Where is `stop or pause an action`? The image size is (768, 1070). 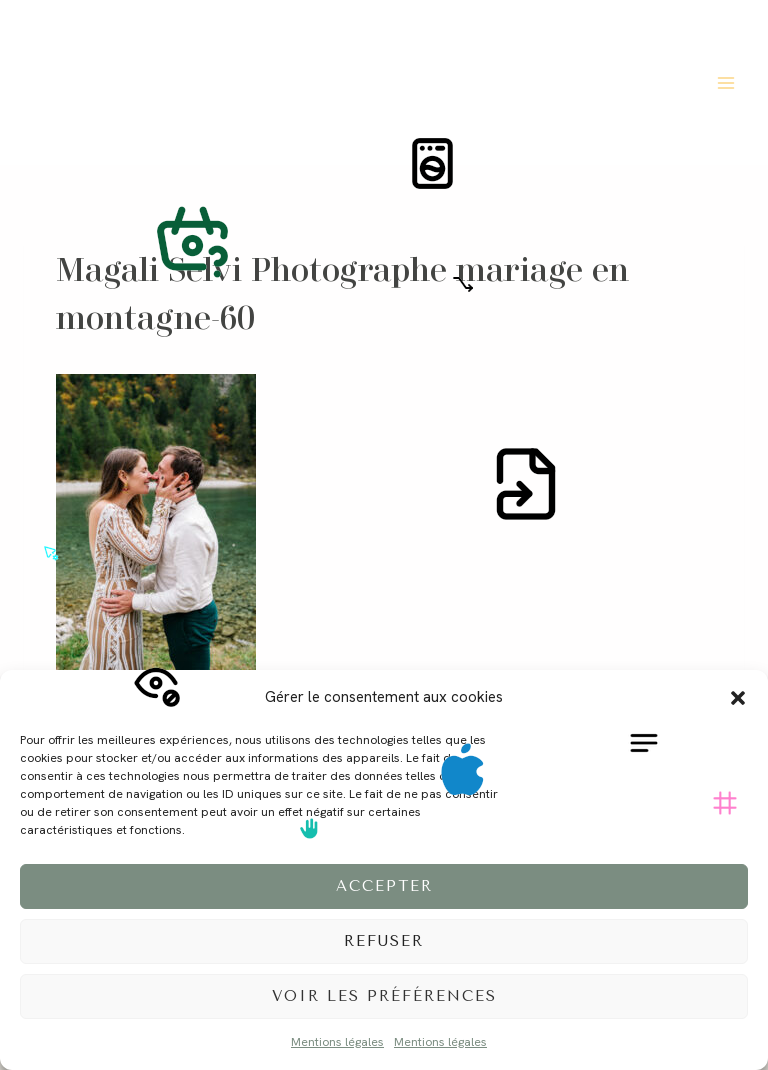 stop or pause an action is located at coordinates (309, 828).